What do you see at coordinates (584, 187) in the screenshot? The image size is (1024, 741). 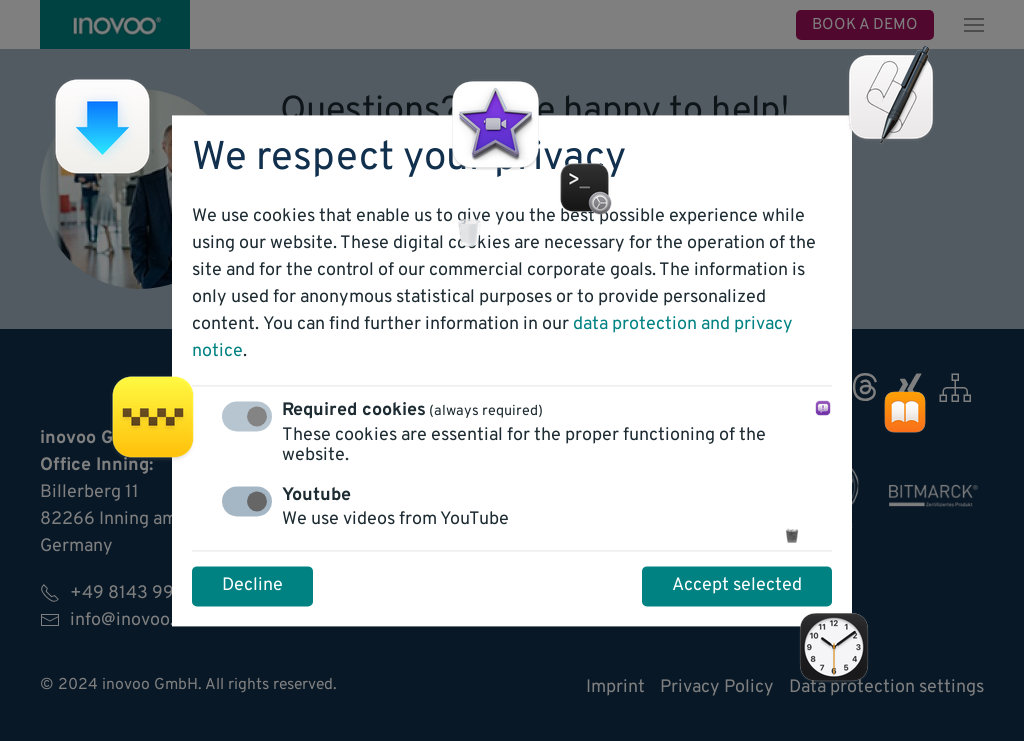 I see `open terminal preferences or settings` at bounding box center [584, 187].